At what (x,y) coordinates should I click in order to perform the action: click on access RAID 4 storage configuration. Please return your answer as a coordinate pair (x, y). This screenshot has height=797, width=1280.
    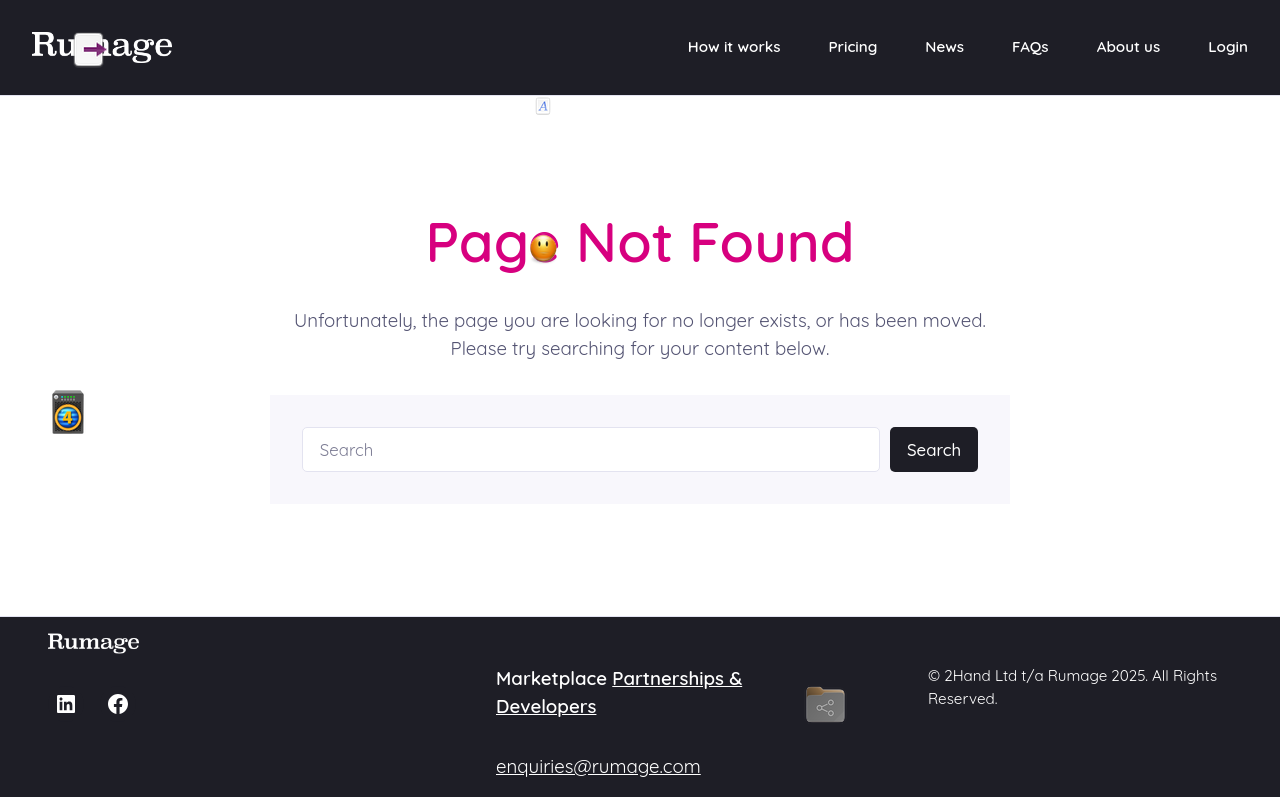
    Looking at the image, I should click on (68, 412).